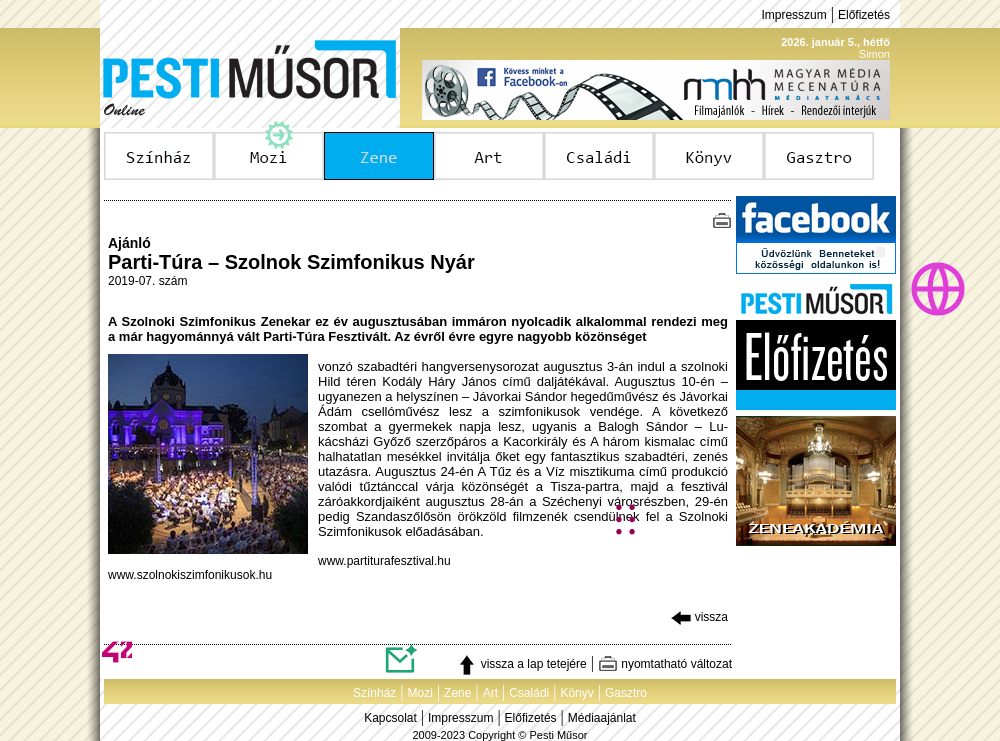  What do you see at coordinates (117, 652) in the screenshot?
I see `42 coding school logo` at bounding box center [117, 652].